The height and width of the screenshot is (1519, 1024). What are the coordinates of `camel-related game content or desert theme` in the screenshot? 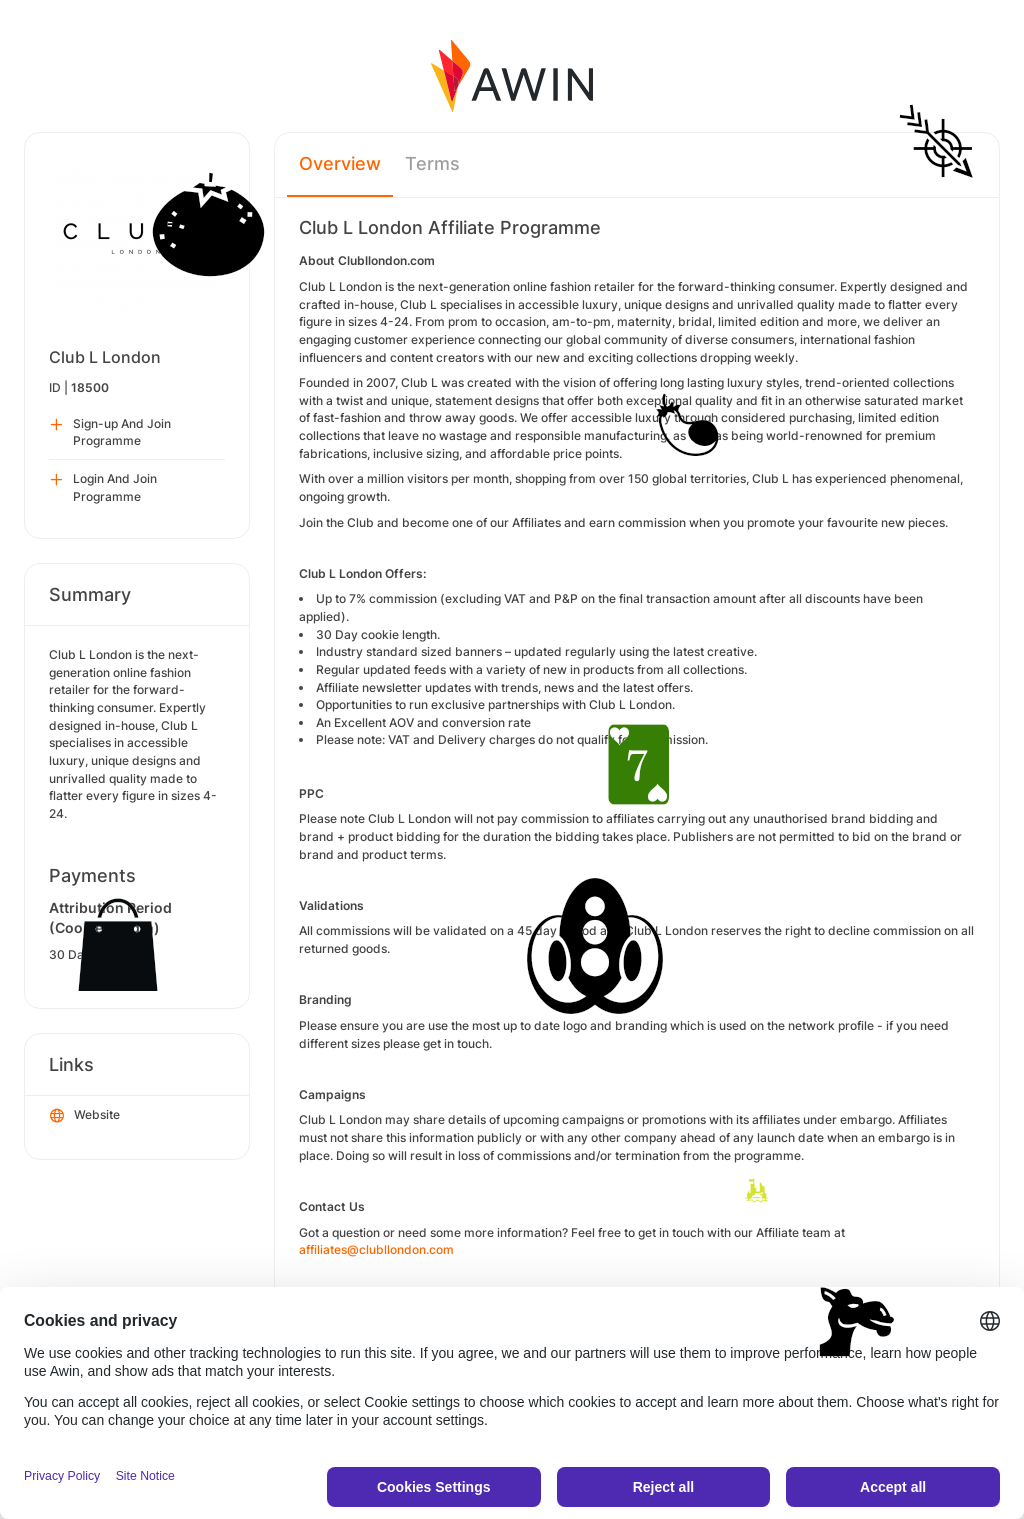 It's located at (857, 1319).